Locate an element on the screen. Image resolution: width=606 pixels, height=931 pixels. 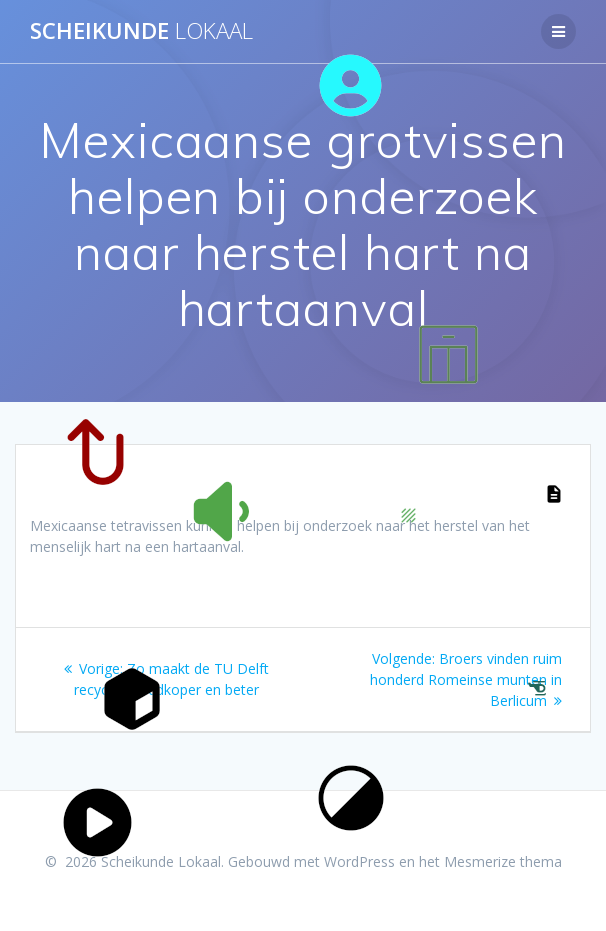
decrease audio volume is located at coordinates (223, 511).